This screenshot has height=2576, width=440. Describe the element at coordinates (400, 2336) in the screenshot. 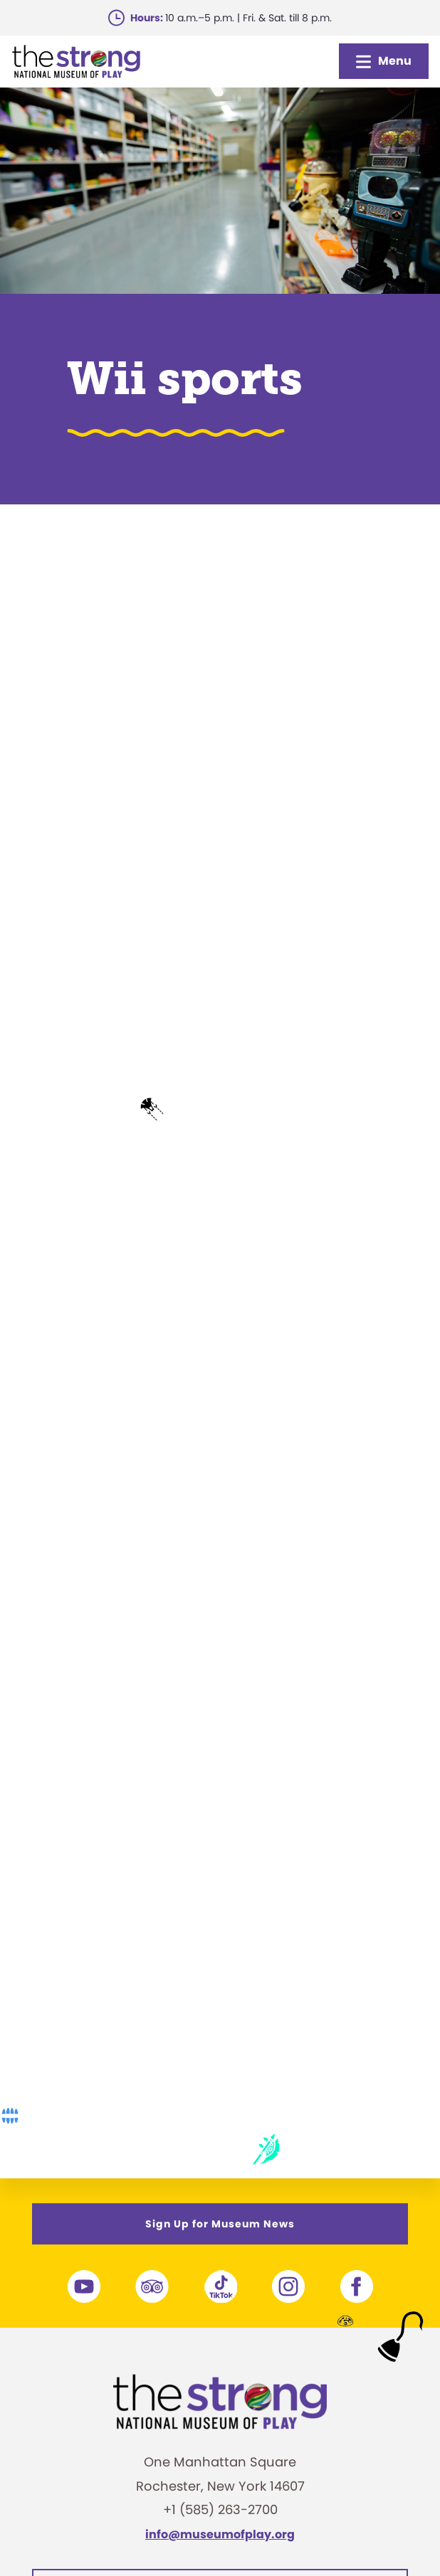

I see `pirate or nautical themed game element` at that location.